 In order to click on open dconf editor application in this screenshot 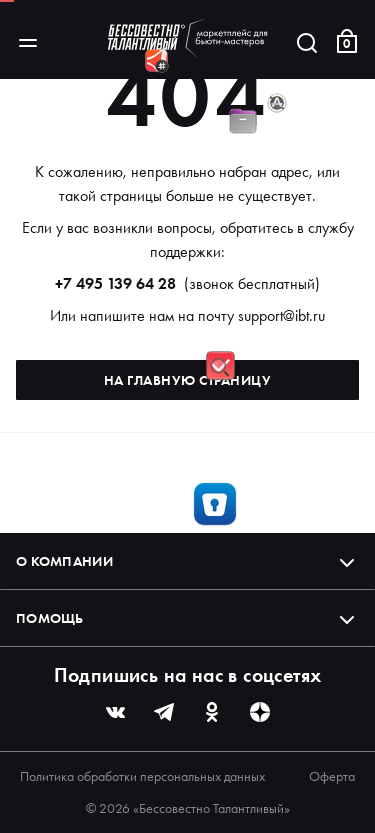, I will do `click(220, 365)`.